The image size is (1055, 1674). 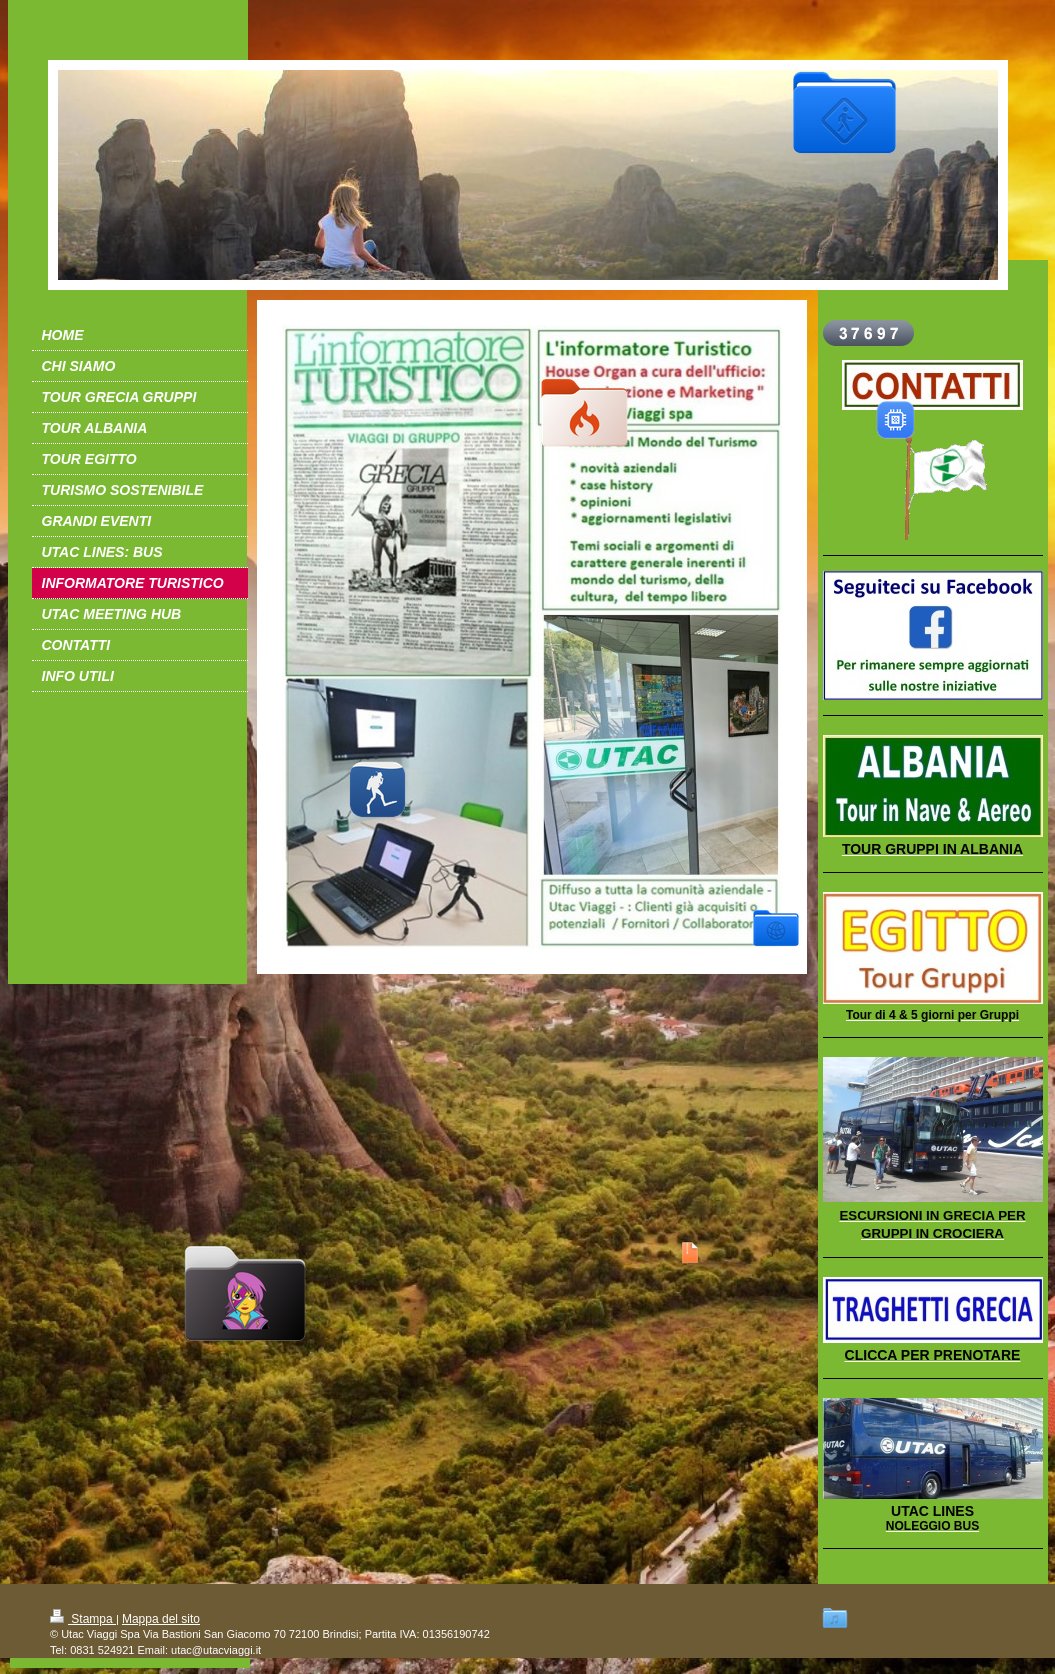 What do you see at coordinates (690, 1253) in the screenshot?
I see `an ARJ compressed archive file` at bounding box center [690, 1253].